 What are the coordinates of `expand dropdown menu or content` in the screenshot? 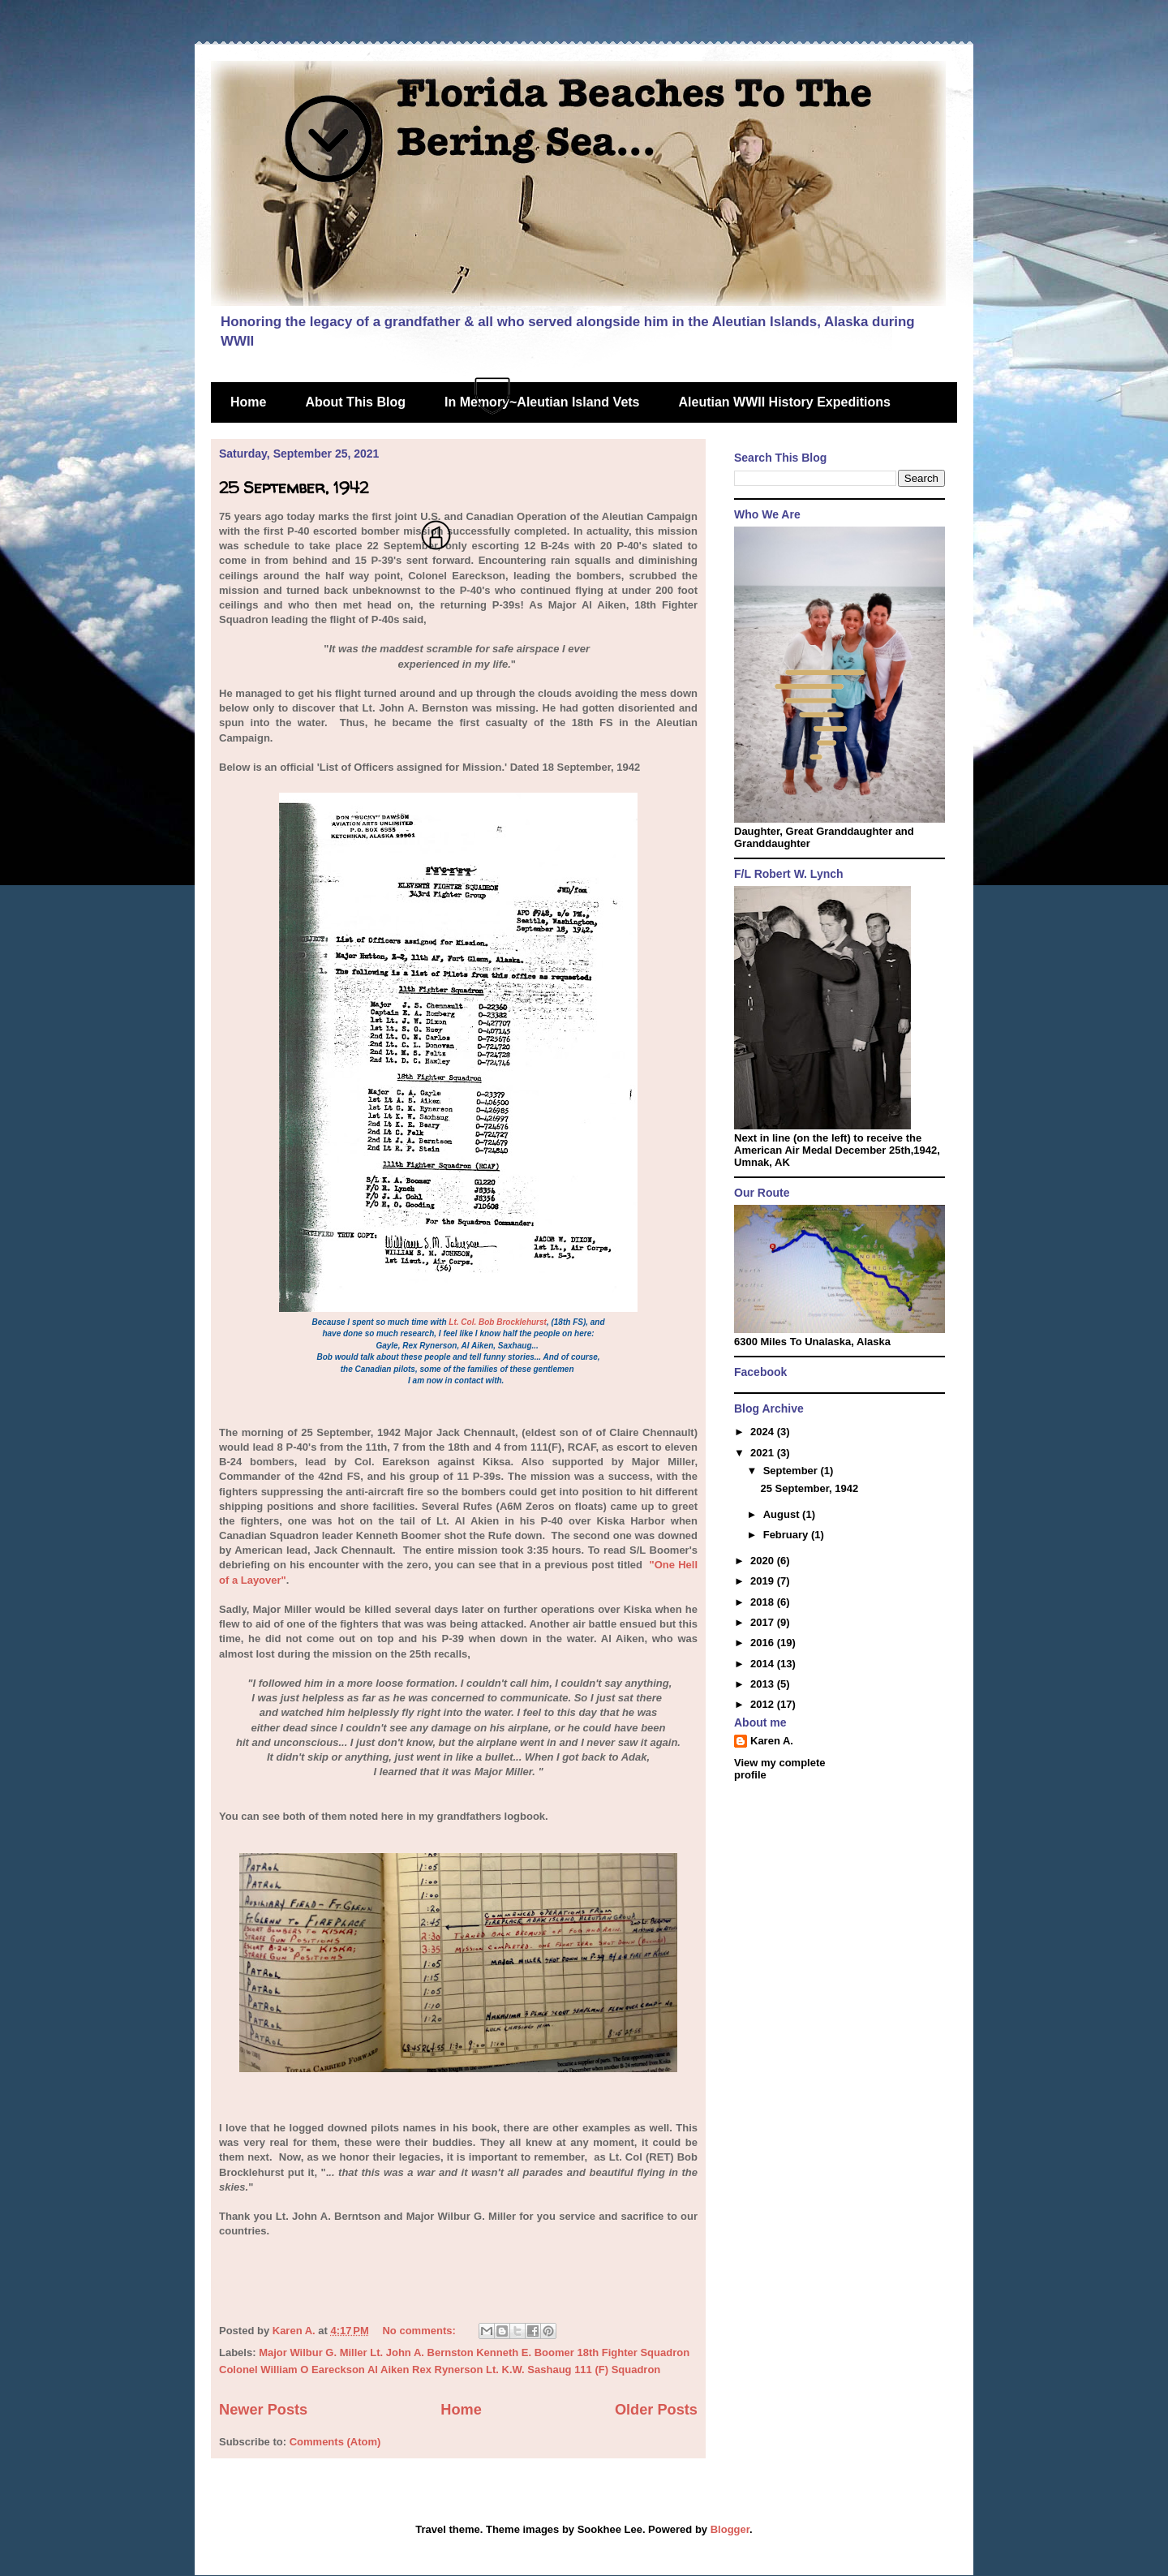 It's located at (328, 139).